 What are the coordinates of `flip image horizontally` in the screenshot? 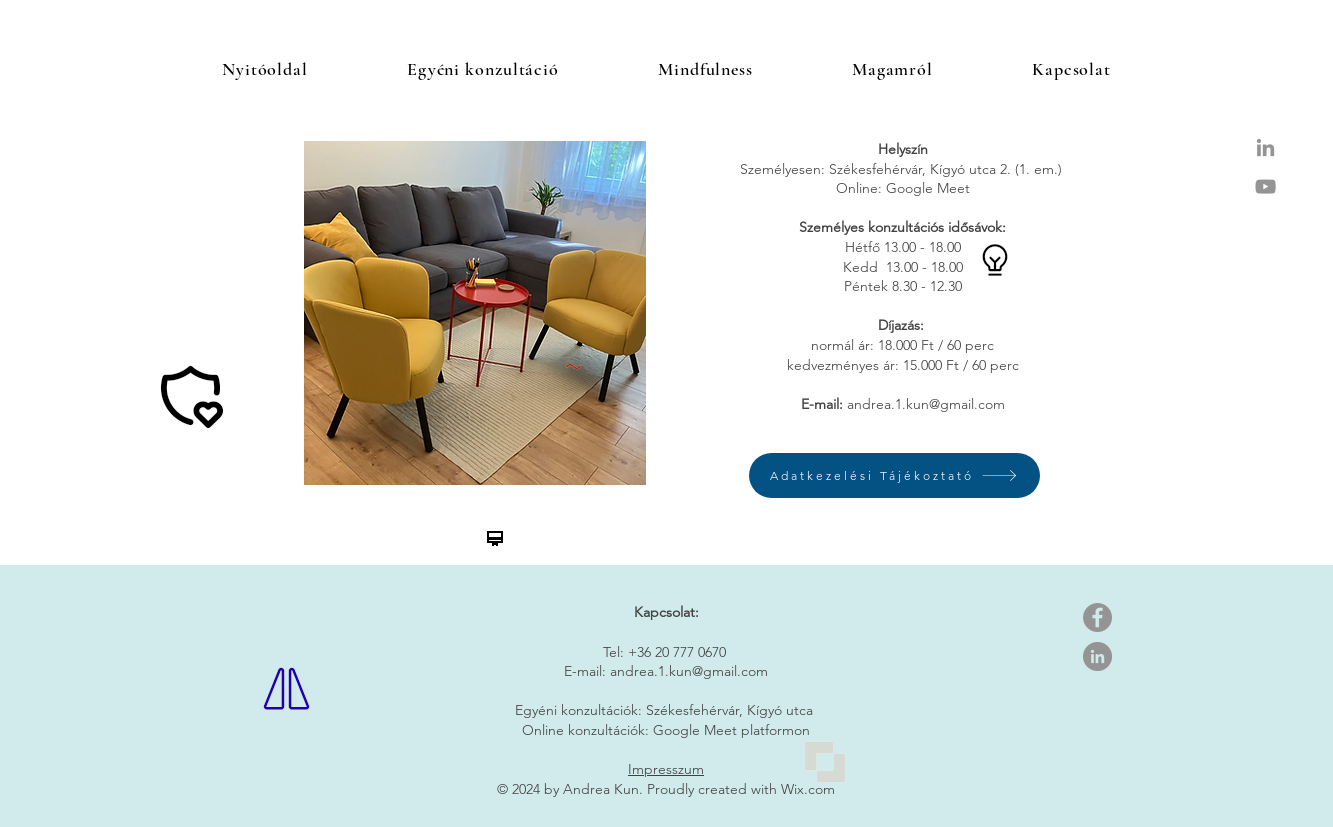 It's located at (286, 690).